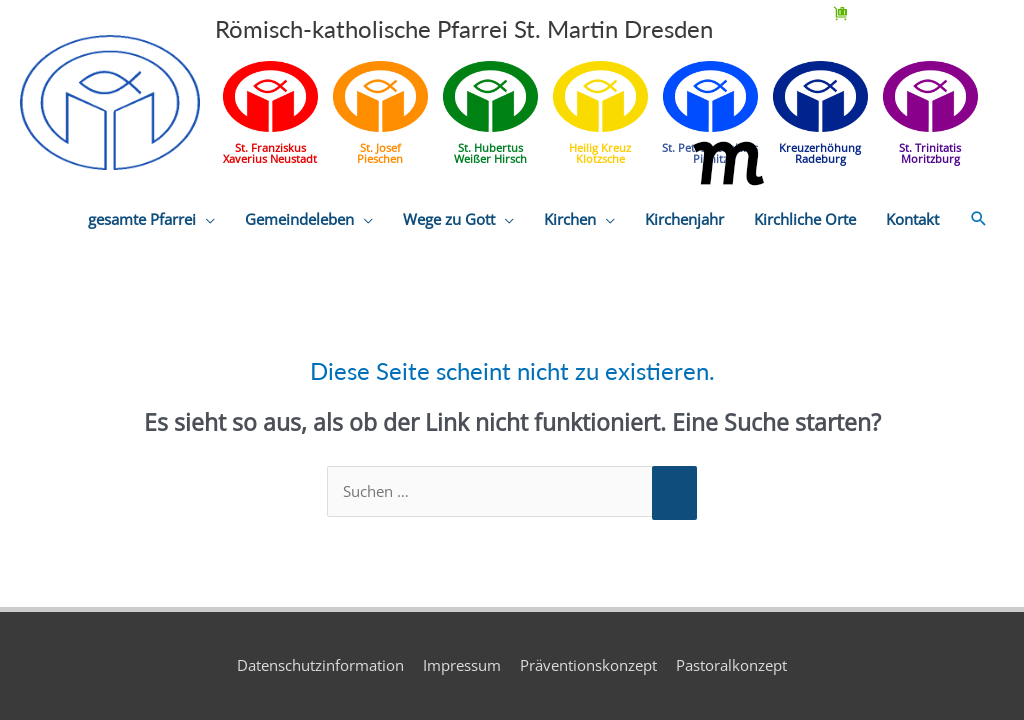 The image size is (1024, 720). I want to click on access luggage or baggage services, so click(841, 13).